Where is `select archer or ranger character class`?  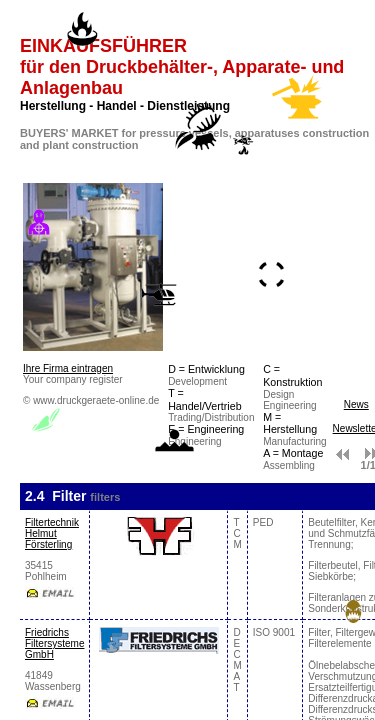
select archer or ranger character class is located at coordinates (45, 420).